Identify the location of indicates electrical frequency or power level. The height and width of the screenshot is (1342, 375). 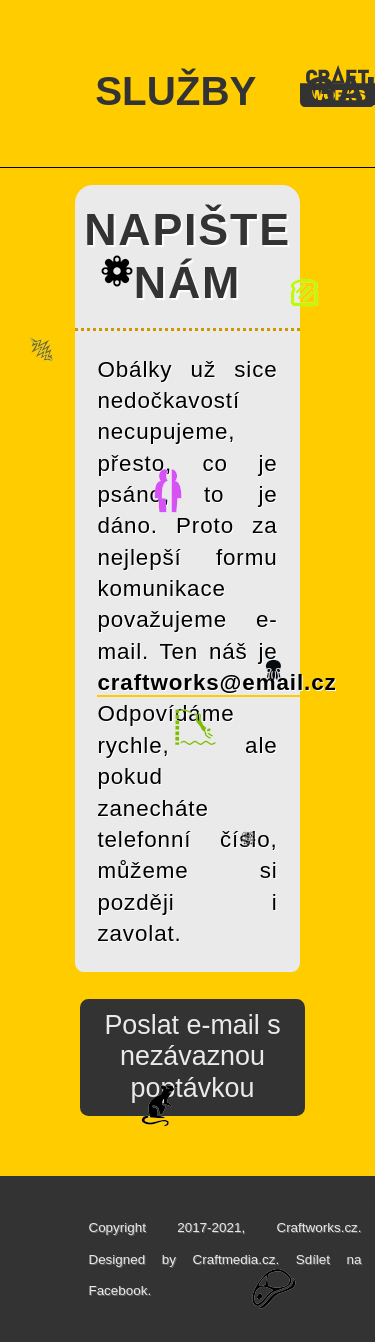
(41, 349).